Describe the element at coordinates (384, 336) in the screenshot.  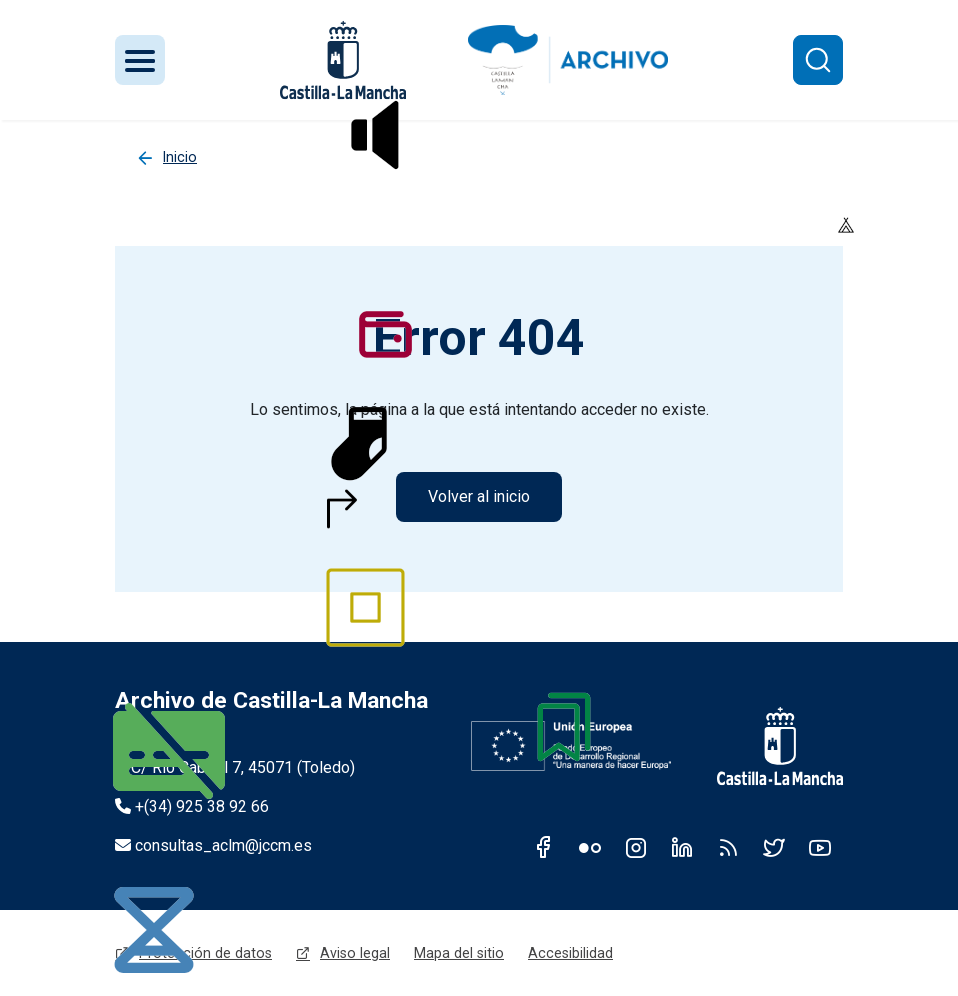
I see `access your wallet or payment methods` at that location.